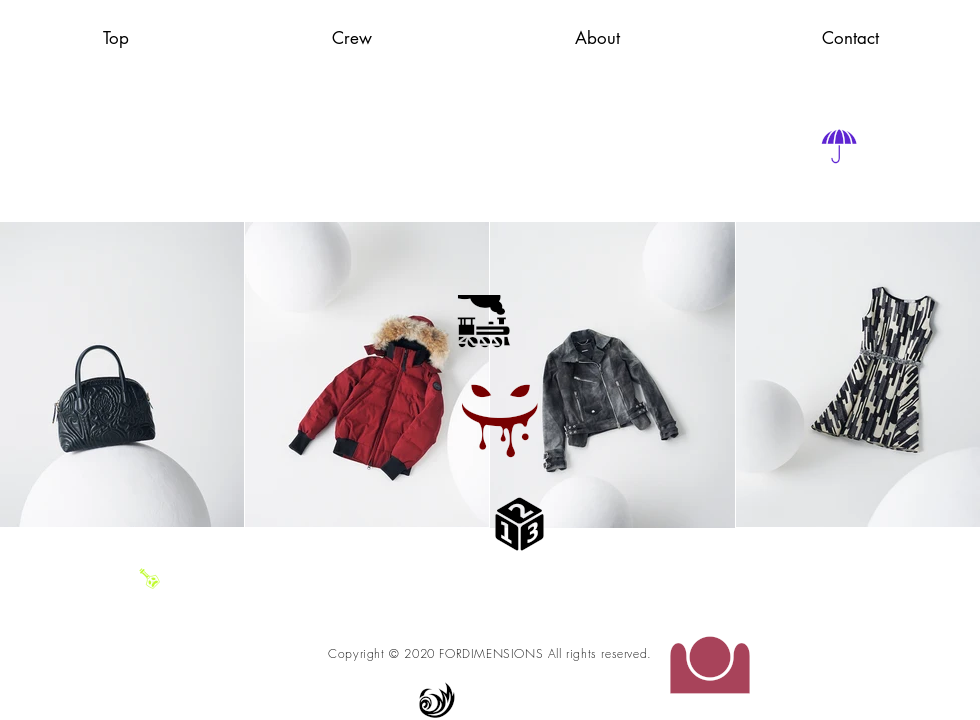 The height and width of the screenshot is (720, 980). Describe the element at coordinates (484, 321) in the screenshot. I see `access train or railway games` at that location.